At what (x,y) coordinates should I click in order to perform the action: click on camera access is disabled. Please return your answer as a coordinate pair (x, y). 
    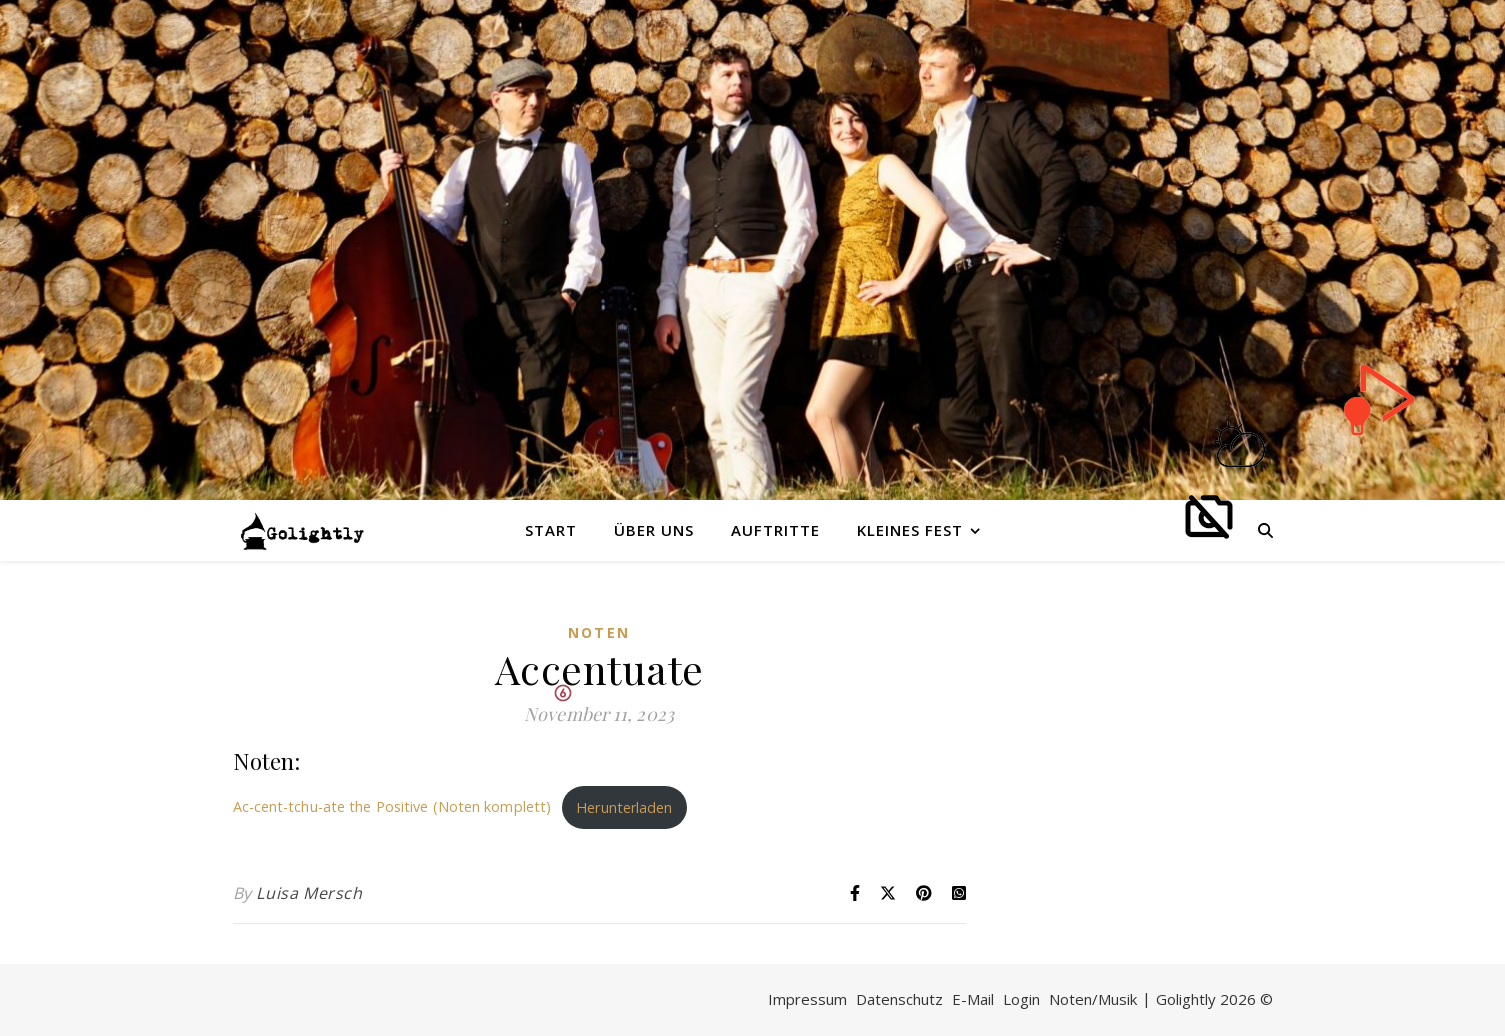
    Looking at the image, I should click on (1209, 517).